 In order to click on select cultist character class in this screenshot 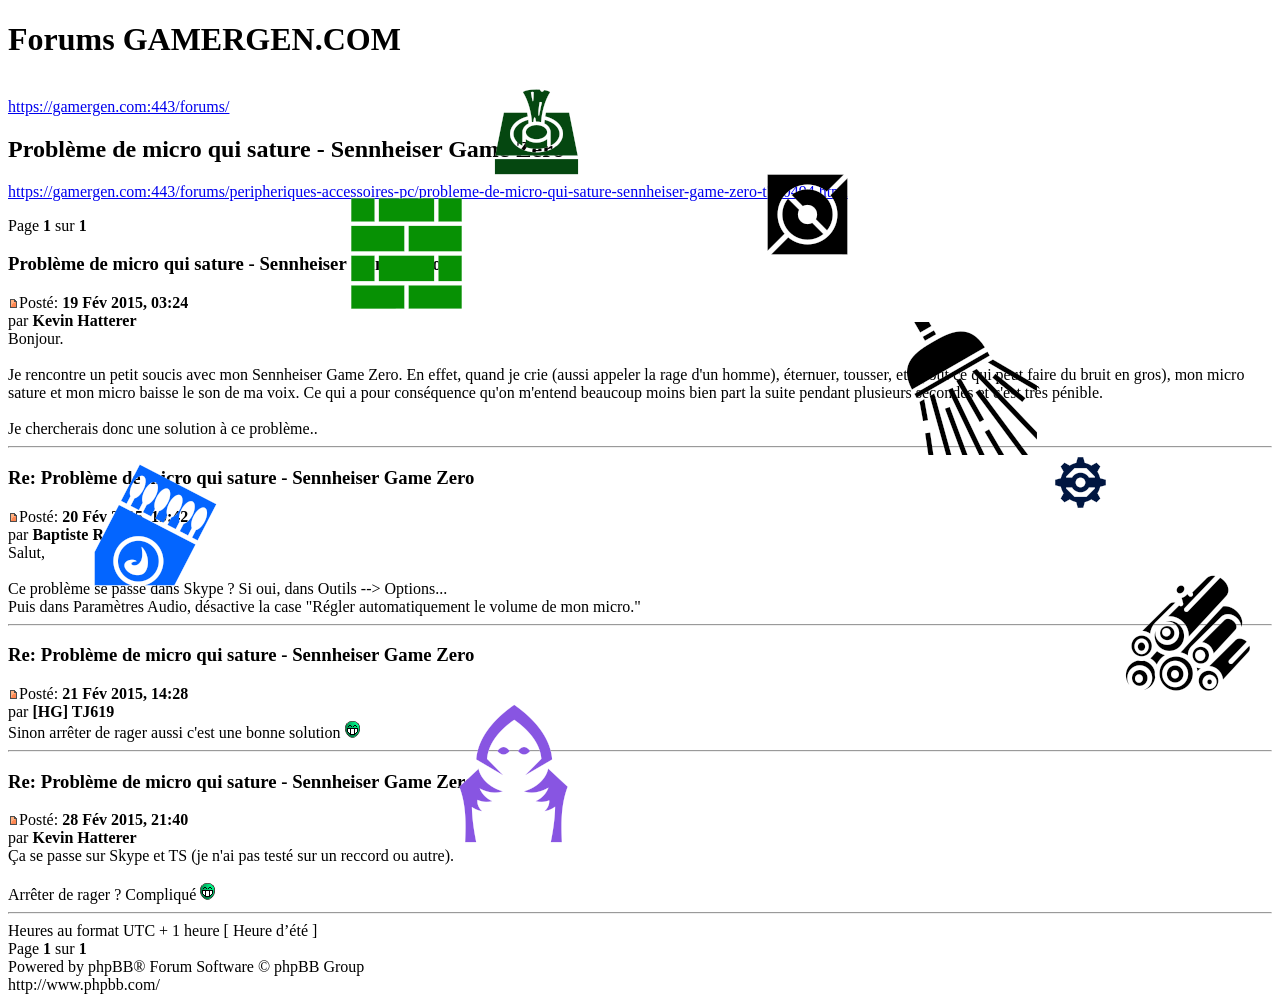, I will do `click(513, 773)`.